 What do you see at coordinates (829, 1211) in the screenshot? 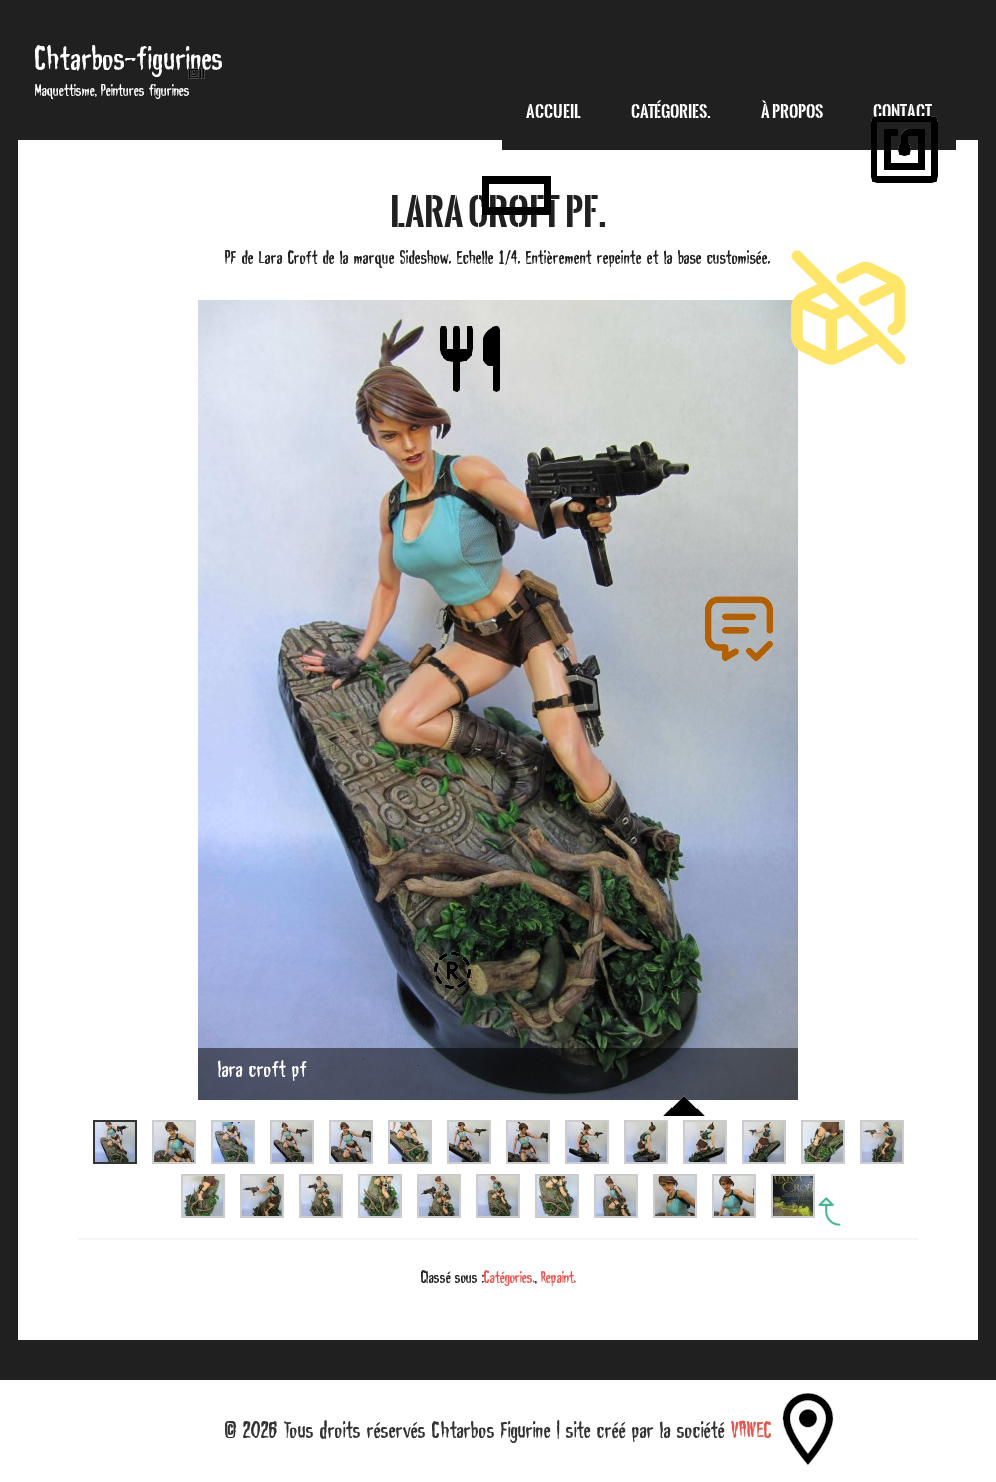
I see `go back and up in navigation` at bounding box center [829, 1211].